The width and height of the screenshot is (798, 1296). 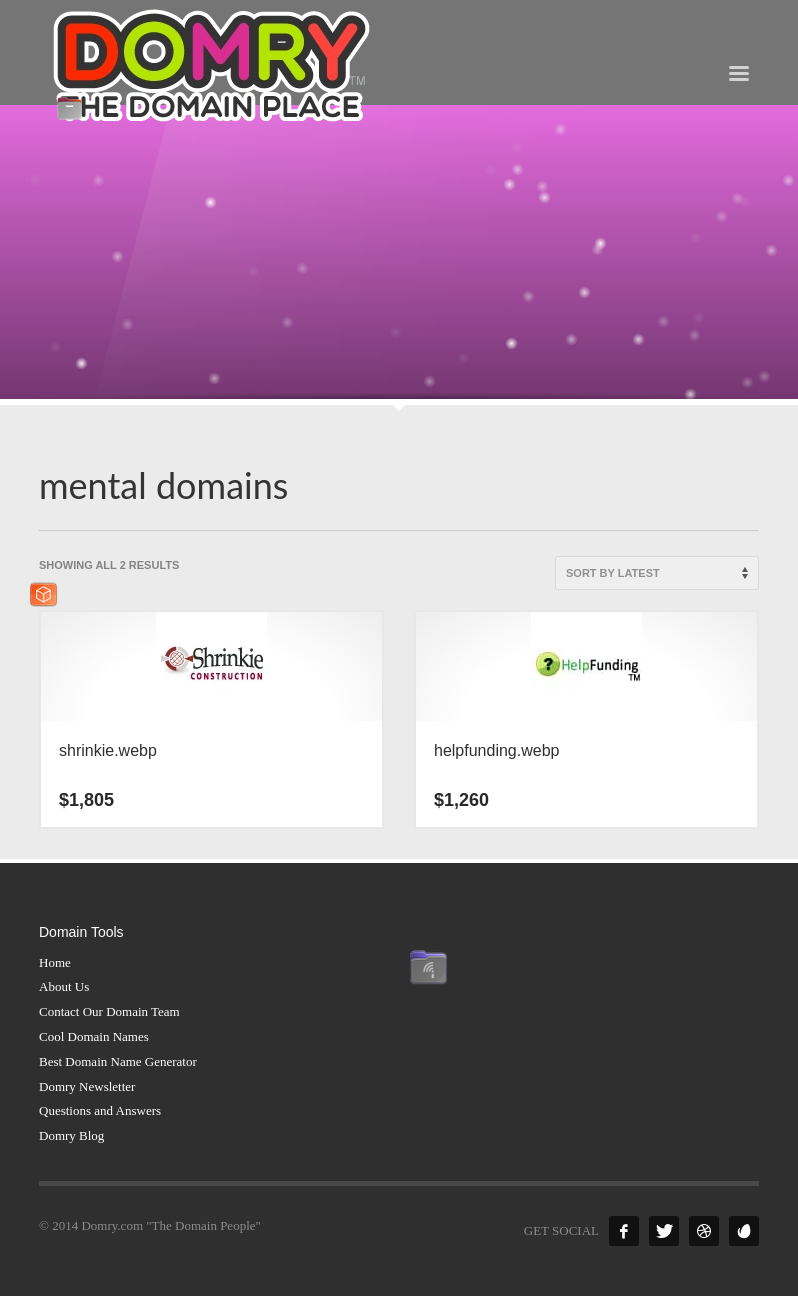 What do you see at coordinates (43, 593) in the screenshot?
I see `open a Blender 3D project file` at bounding box center [43, 593].